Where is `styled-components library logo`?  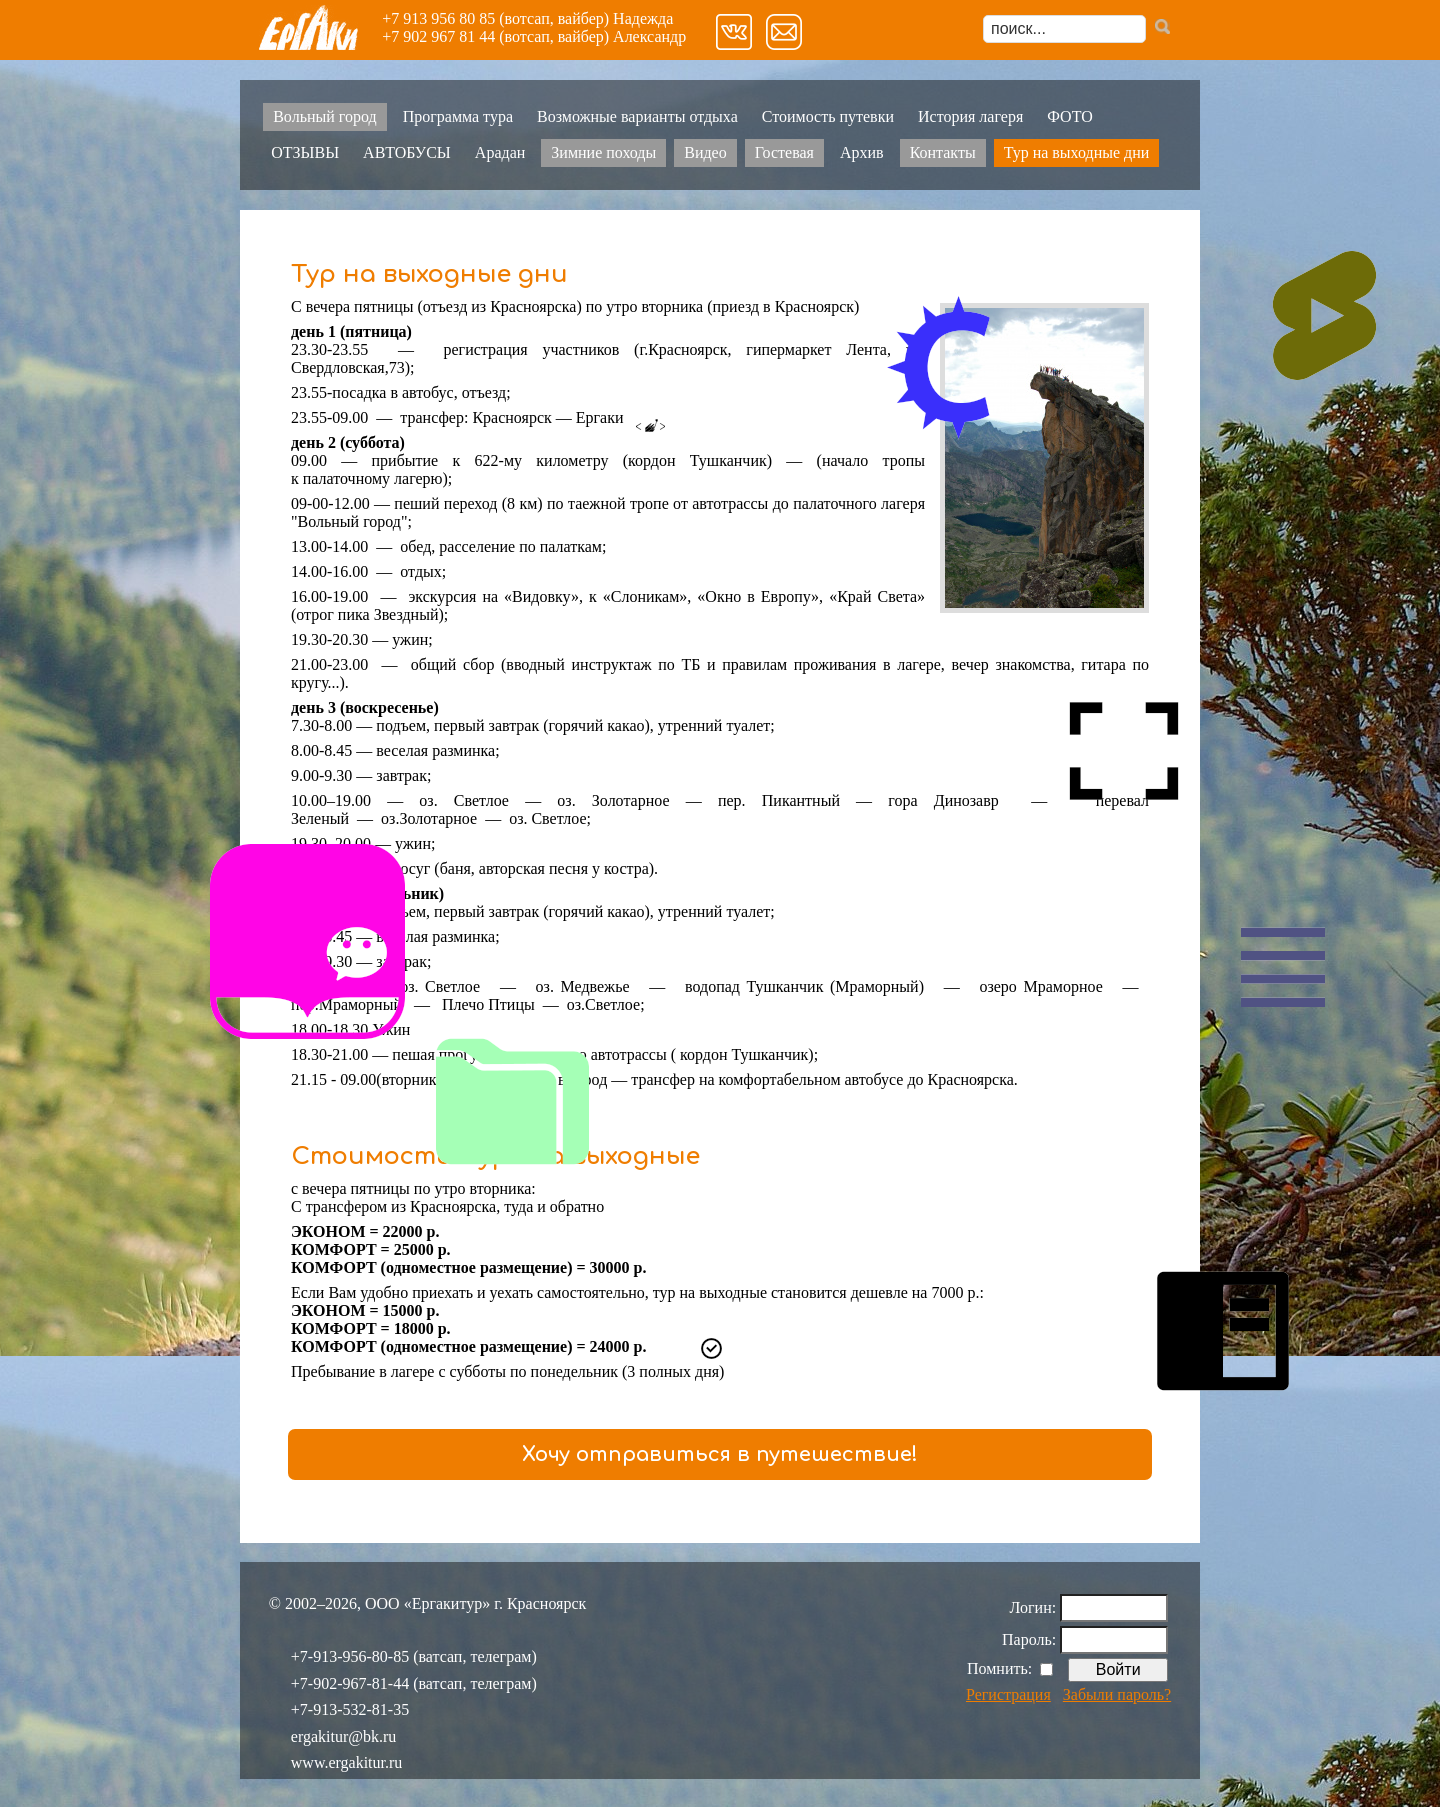
styled-components library logo is located at coordinates (650, 425).